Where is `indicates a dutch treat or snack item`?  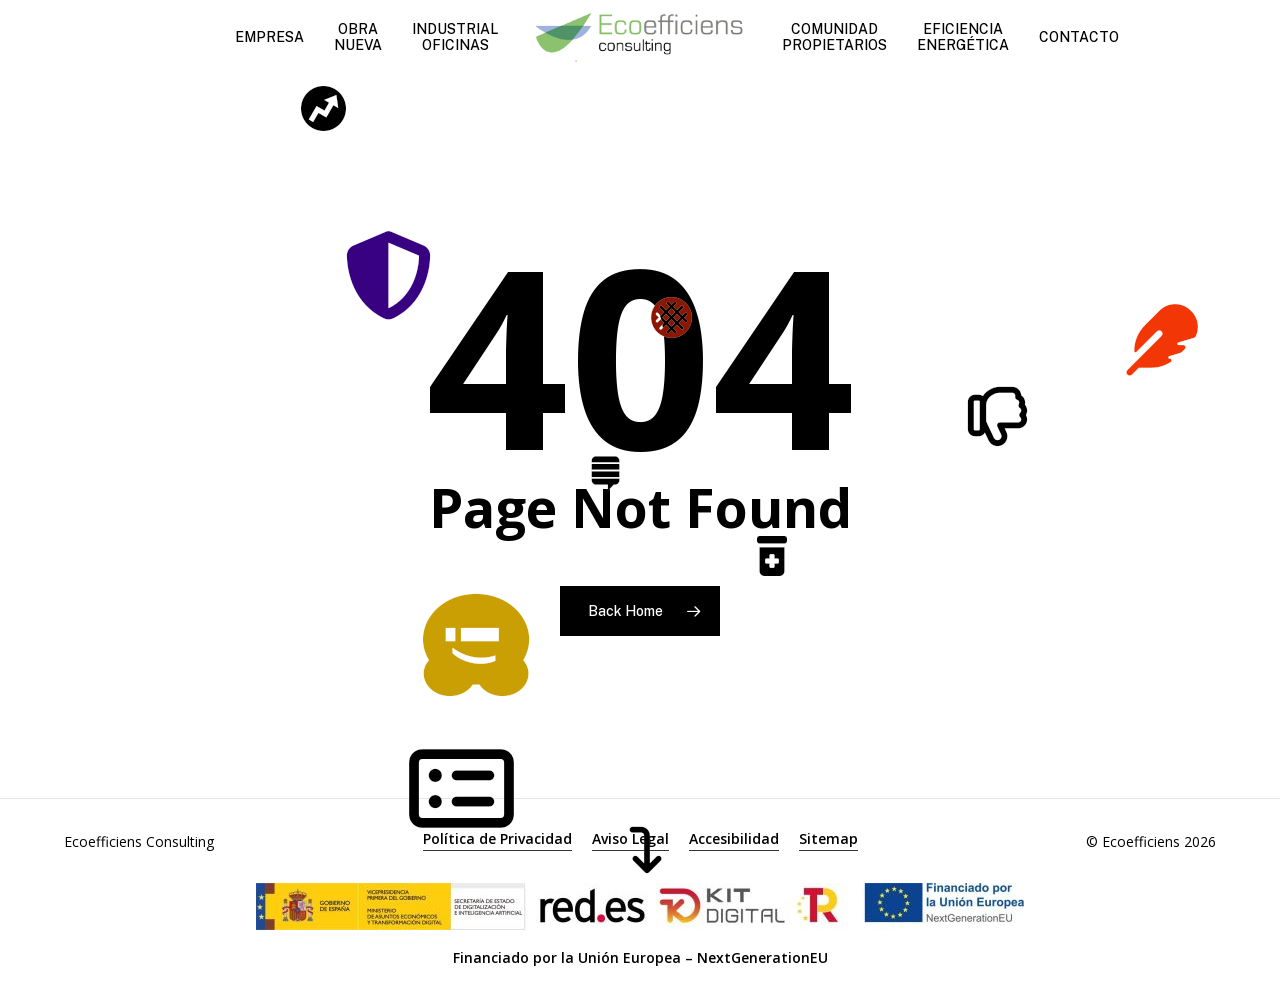 indicates a dutch treat or snack item is located at coordinates (671, 317).